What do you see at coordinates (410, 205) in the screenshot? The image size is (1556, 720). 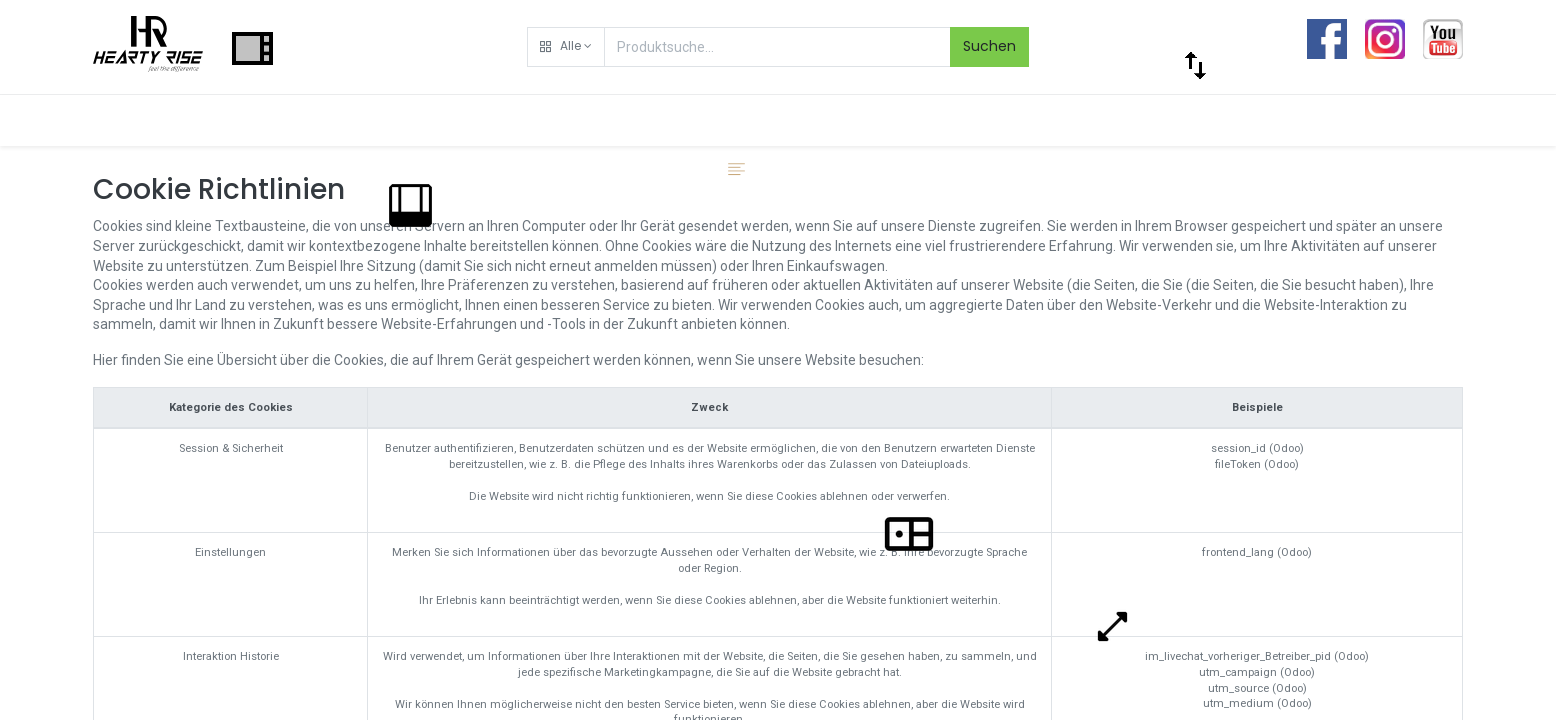 I see `toggle justified panel layout` at bounding box center [410, 205].